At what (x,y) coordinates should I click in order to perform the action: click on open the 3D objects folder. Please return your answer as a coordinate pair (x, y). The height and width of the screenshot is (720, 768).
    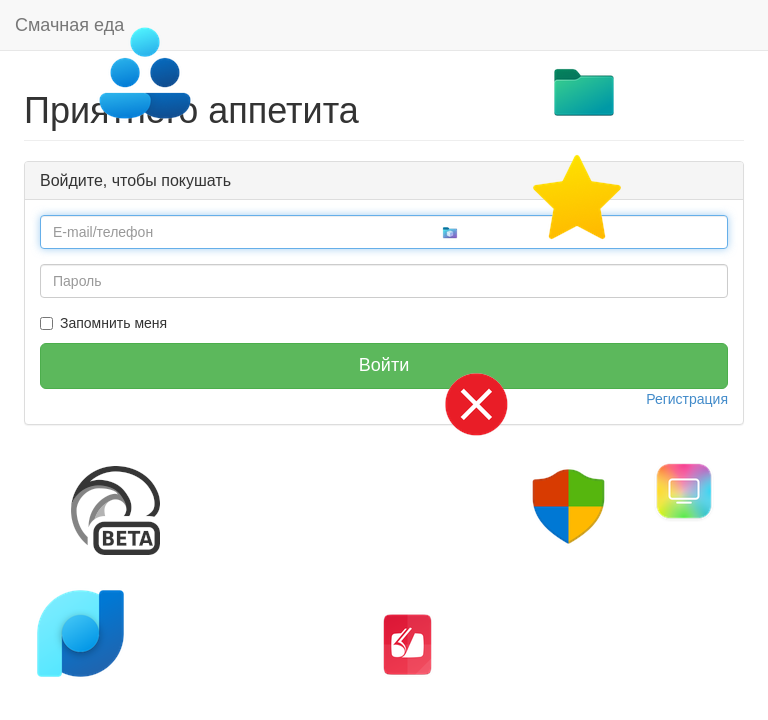
    Looking at the image, I should click on (450, 233).